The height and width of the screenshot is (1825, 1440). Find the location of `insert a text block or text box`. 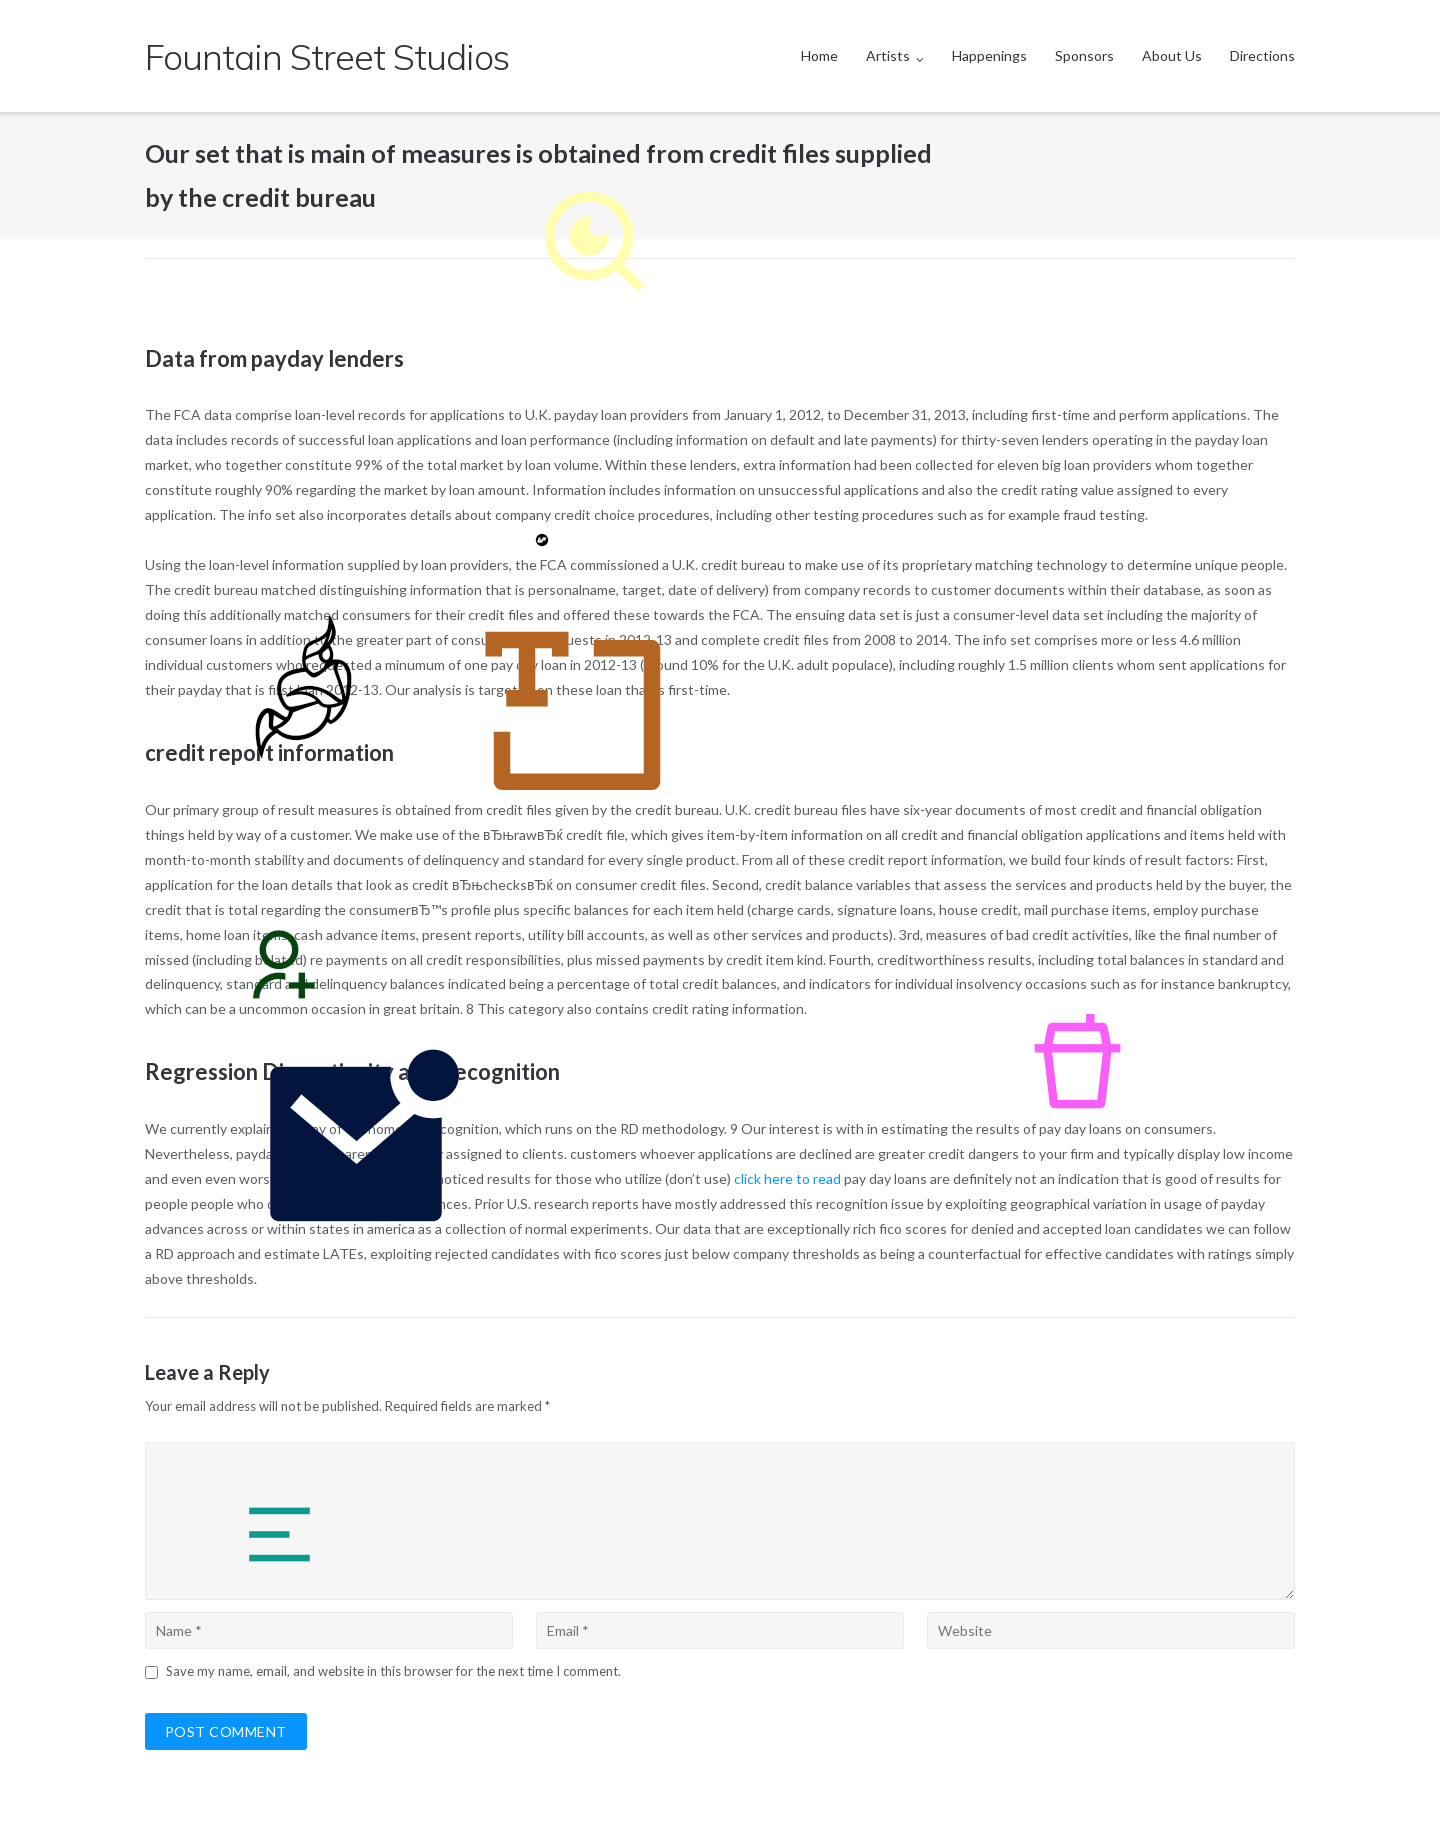

insert a text block or text box is located at coordinates (577, 715).